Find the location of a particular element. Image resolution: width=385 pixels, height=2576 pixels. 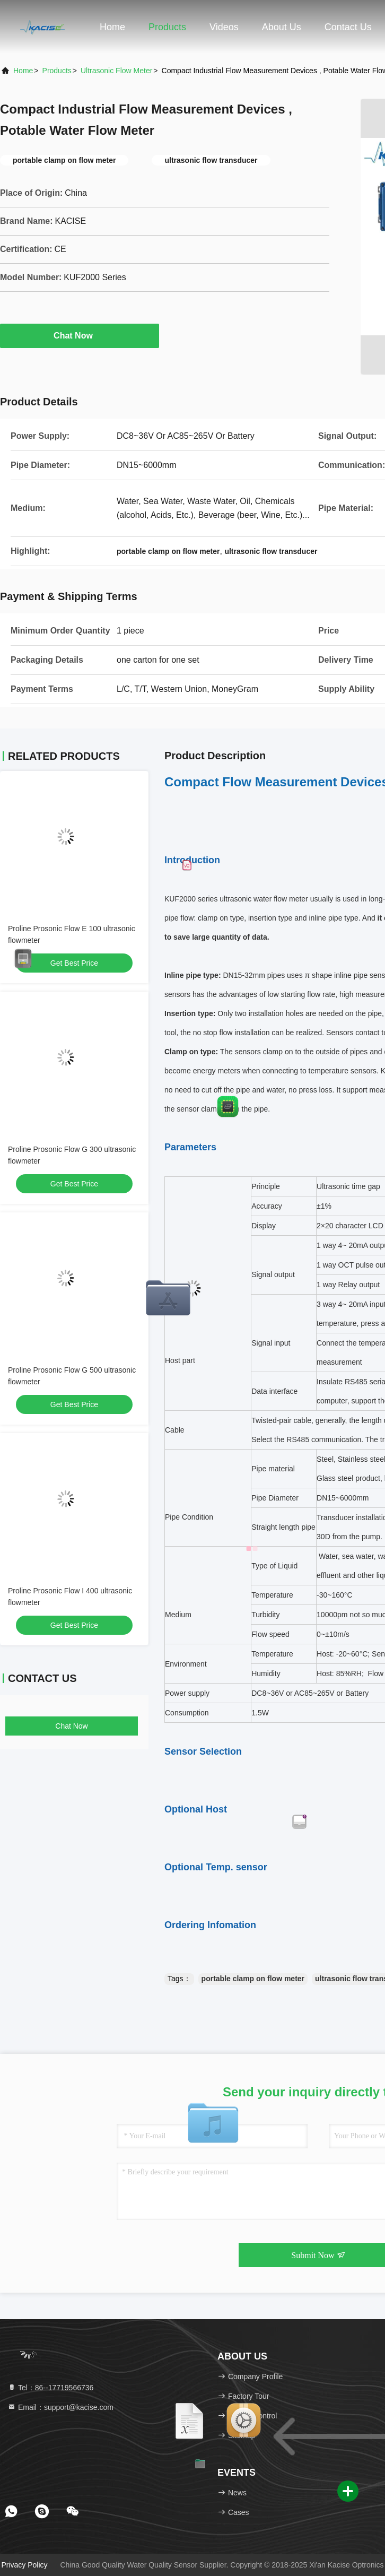

view task list or to-do items is located at coordinates (252, 1549).